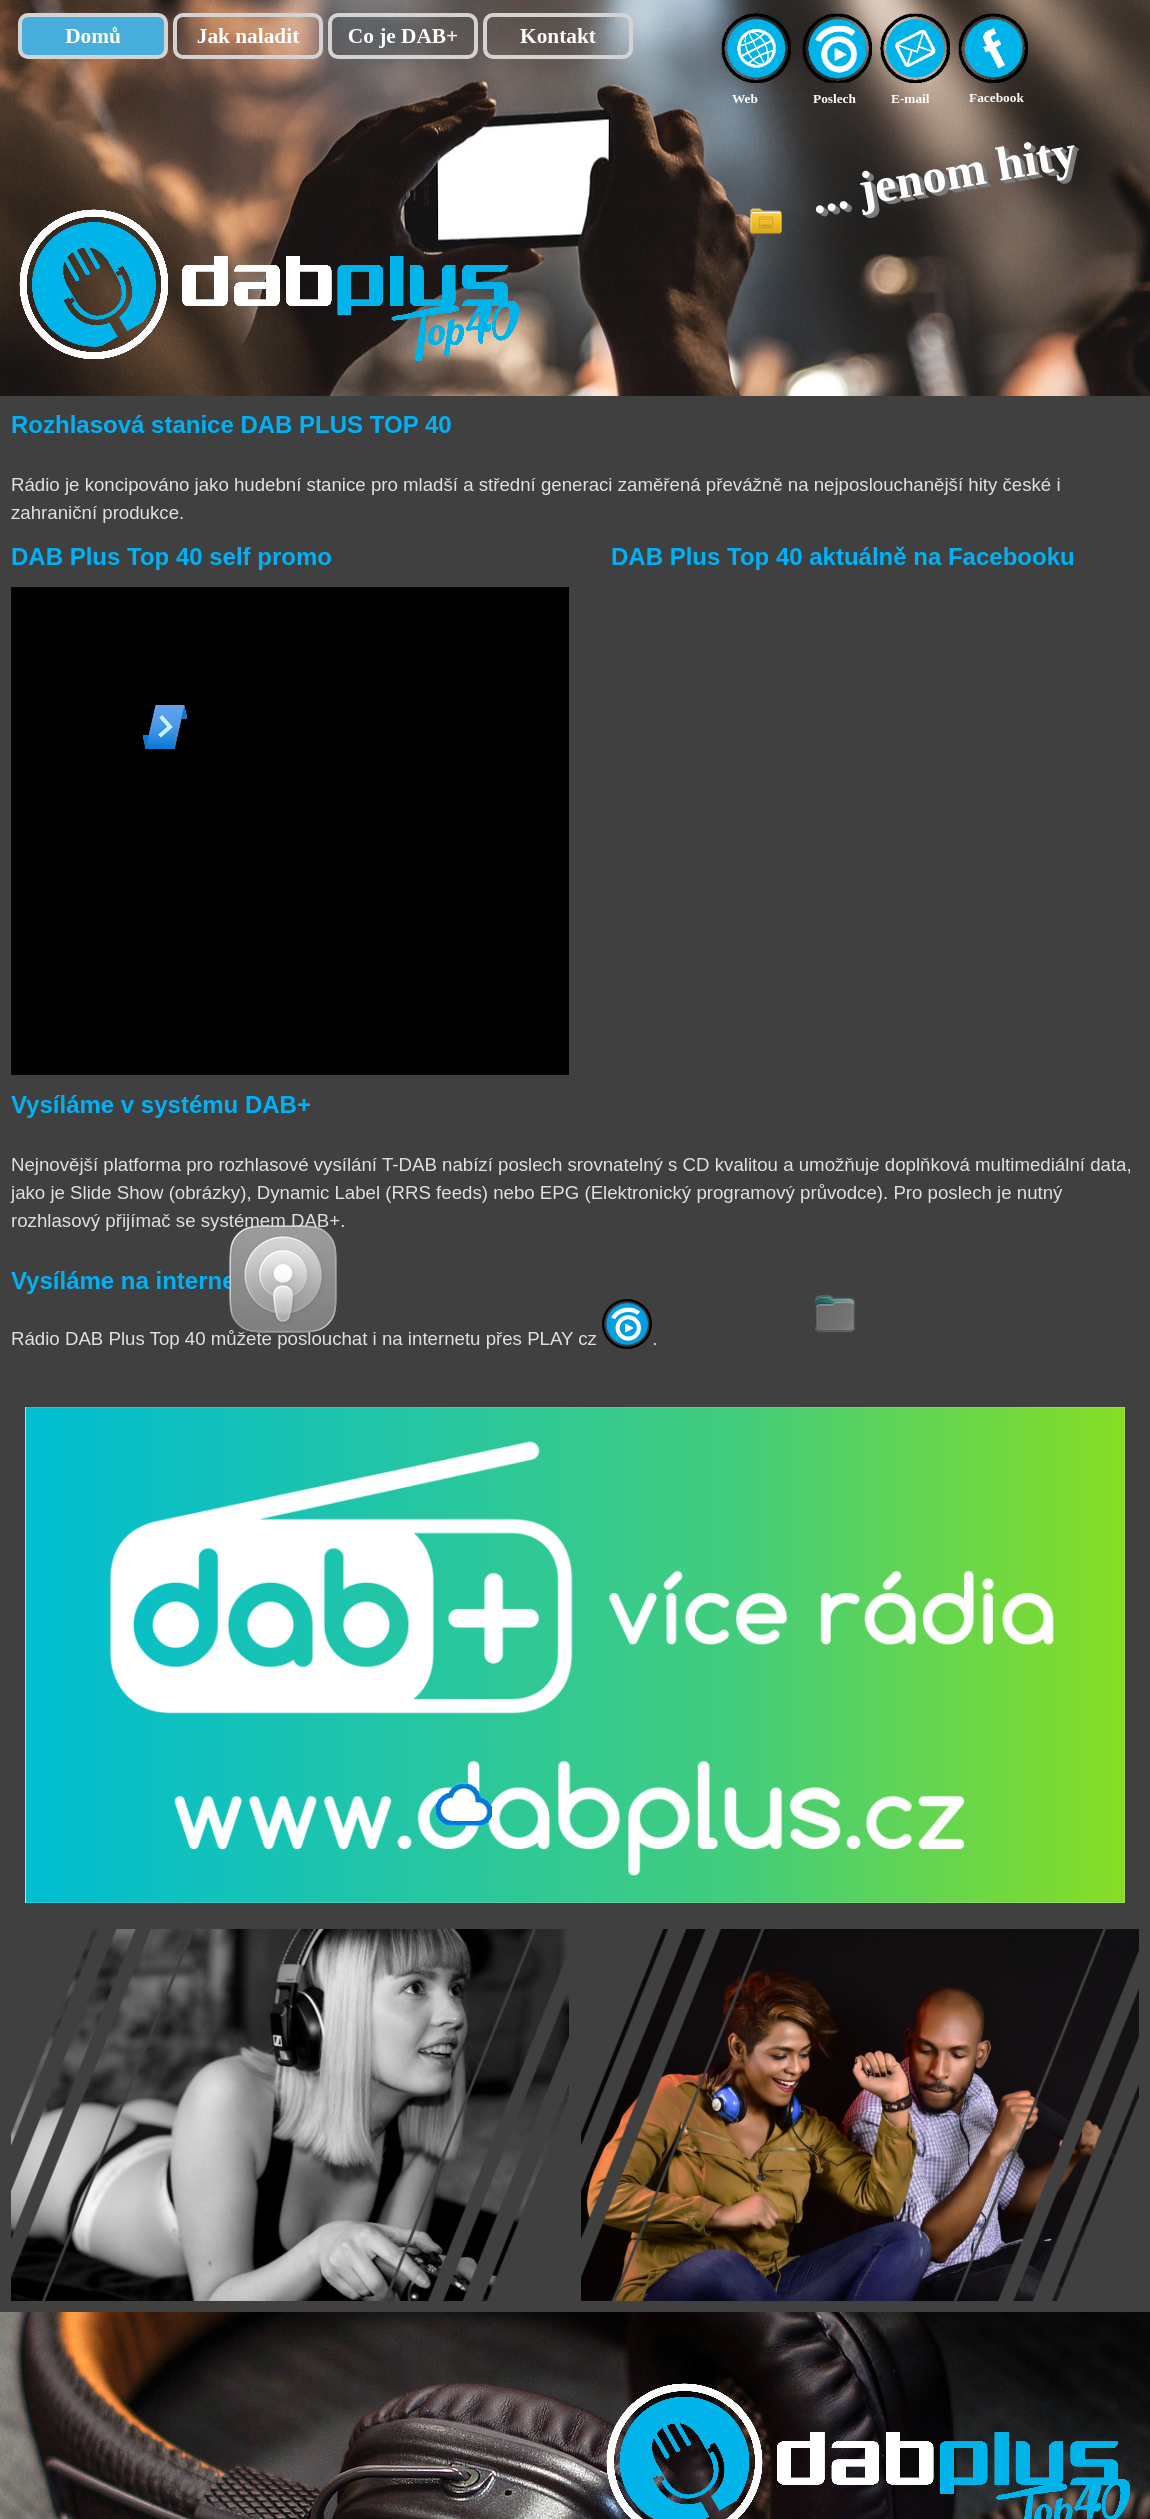 The image size is (1150, 2519). I want to click on open folder to view contents, so click(835, 1313).